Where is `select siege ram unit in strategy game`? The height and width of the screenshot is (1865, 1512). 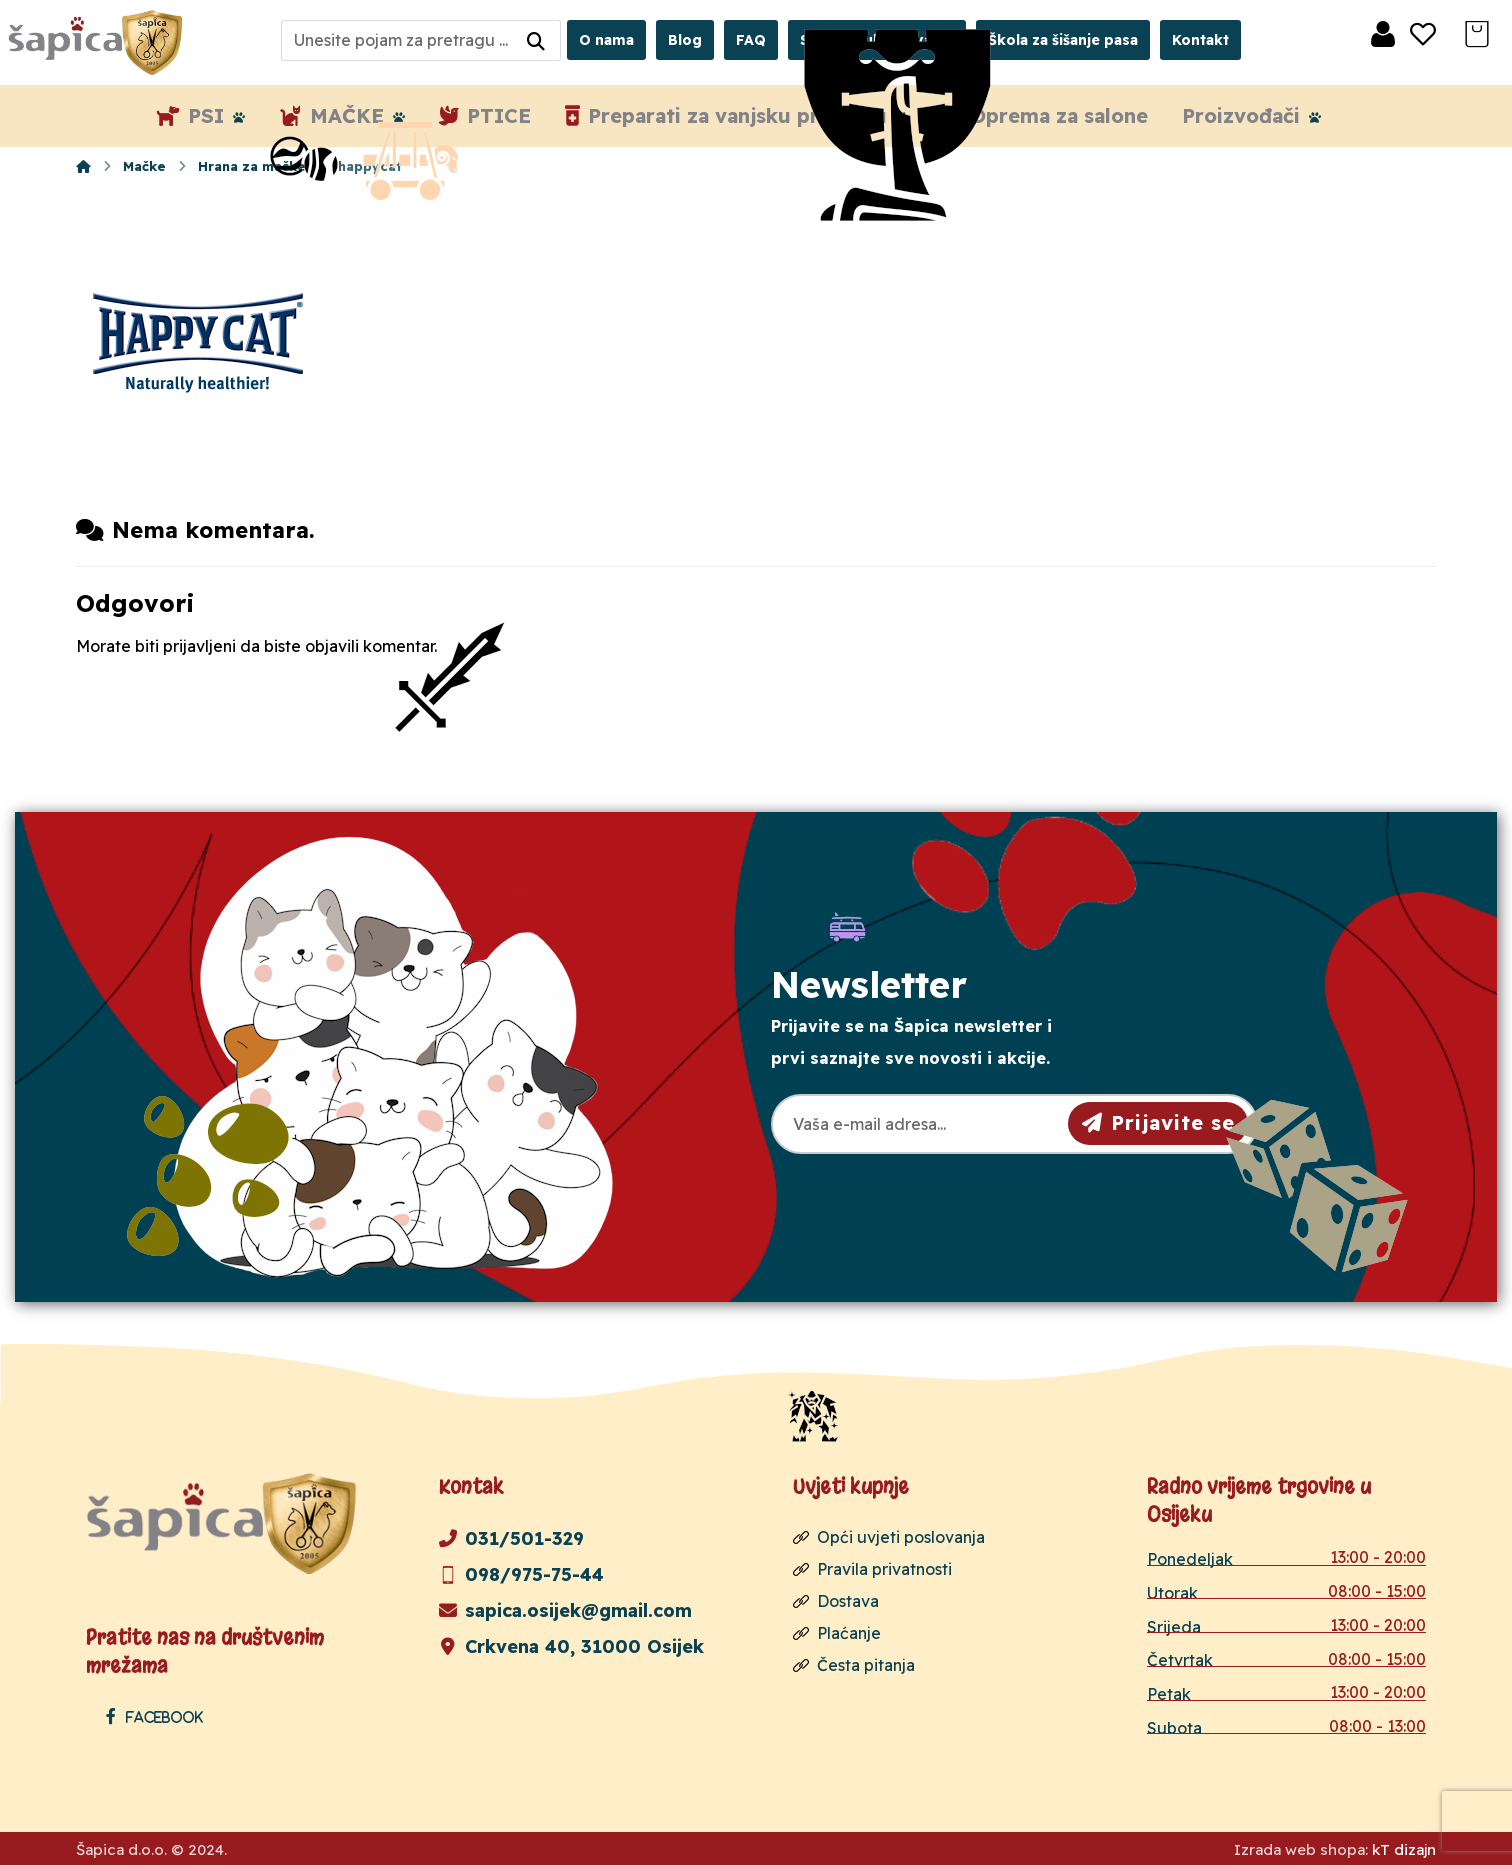
select siege ram unit in strategy game is located at coordinates (411, 161).